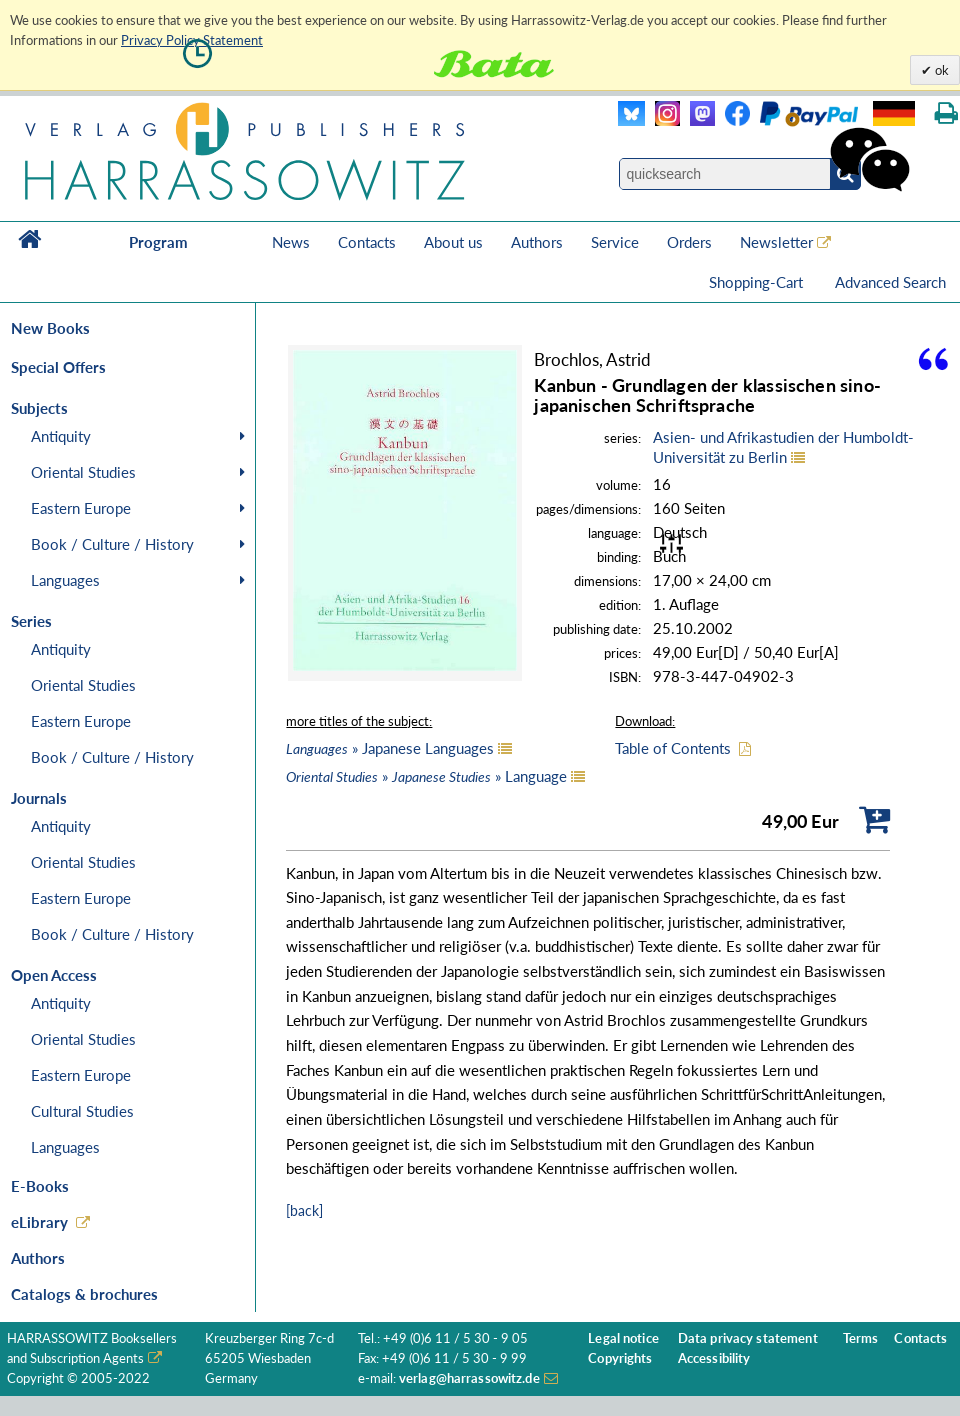 This screenshot has width=960, height=1416. I want to click on view music album collection, so click(792, 119).